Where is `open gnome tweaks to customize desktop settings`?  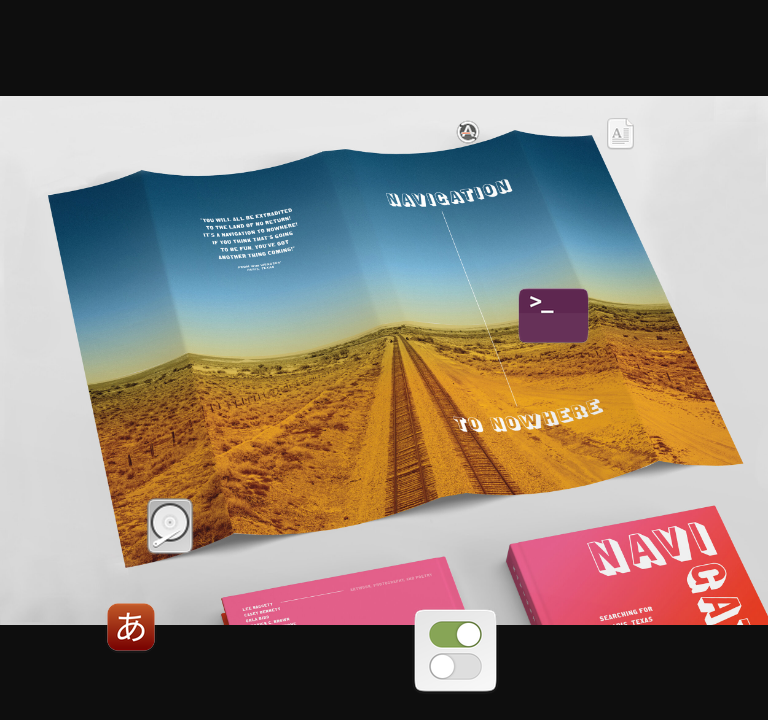 open gnome tweaks to customize desktop settings is located at coordinates (455, 650).